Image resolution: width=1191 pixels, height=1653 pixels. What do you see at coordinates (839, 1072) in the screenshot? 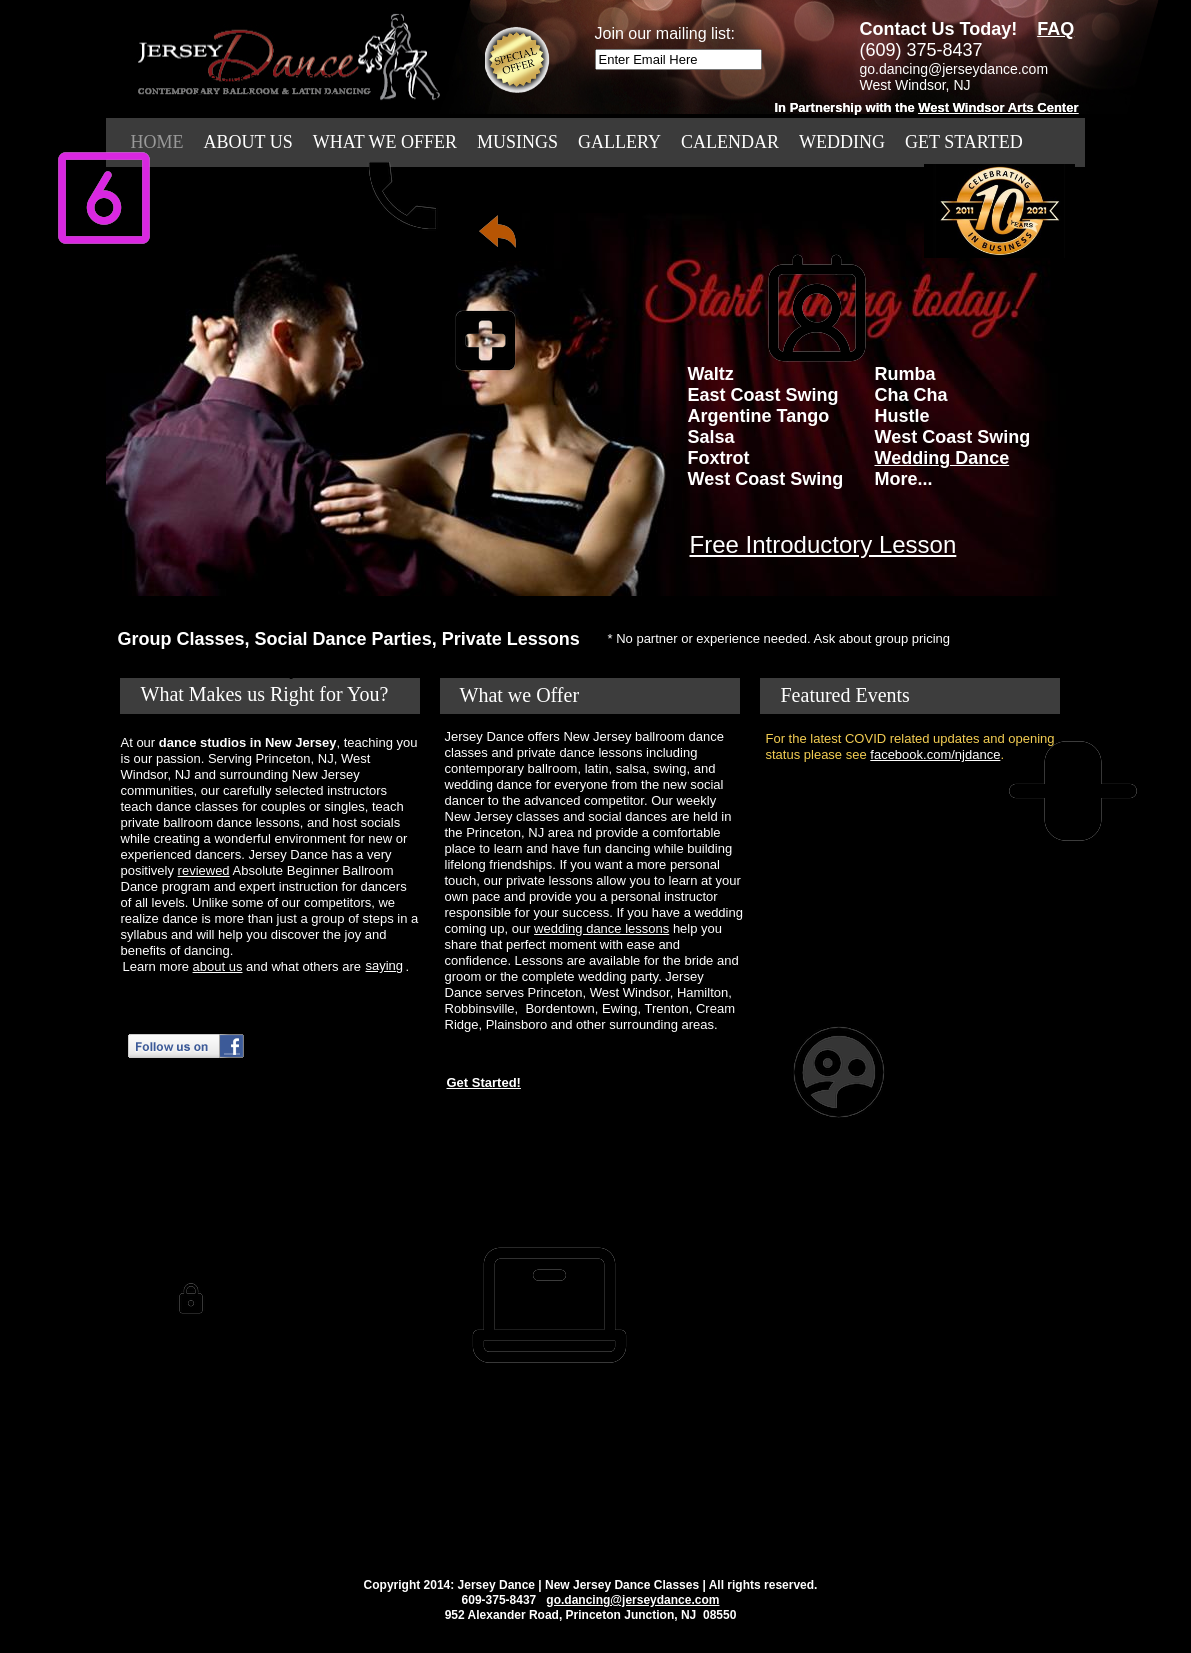
I see `view supervised or child accounts` at bounding box center [839, 1072].